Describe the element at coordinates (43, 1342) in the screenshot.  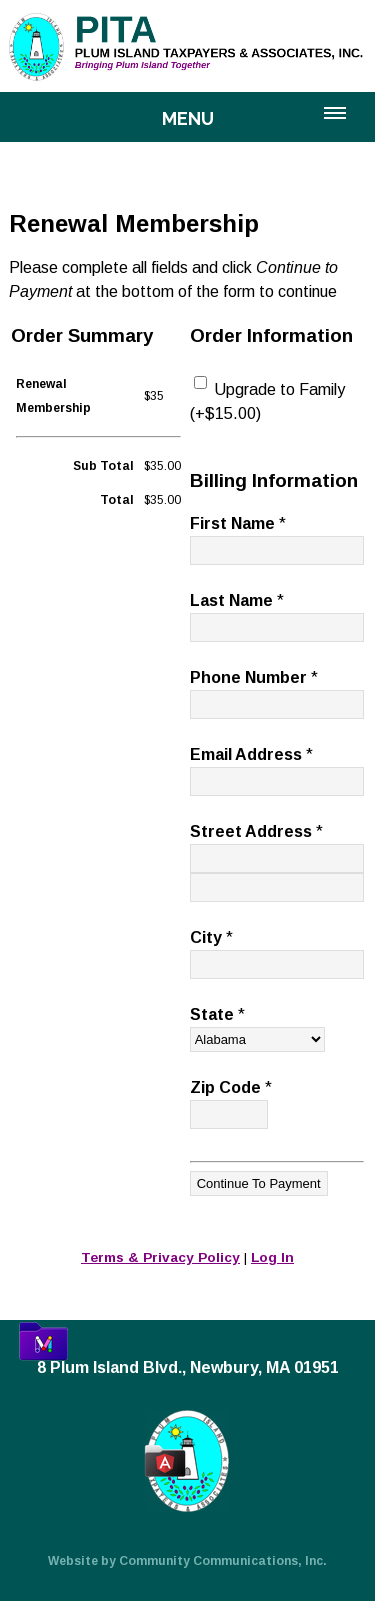
I see `open wondershare mockitt project files` at that location.